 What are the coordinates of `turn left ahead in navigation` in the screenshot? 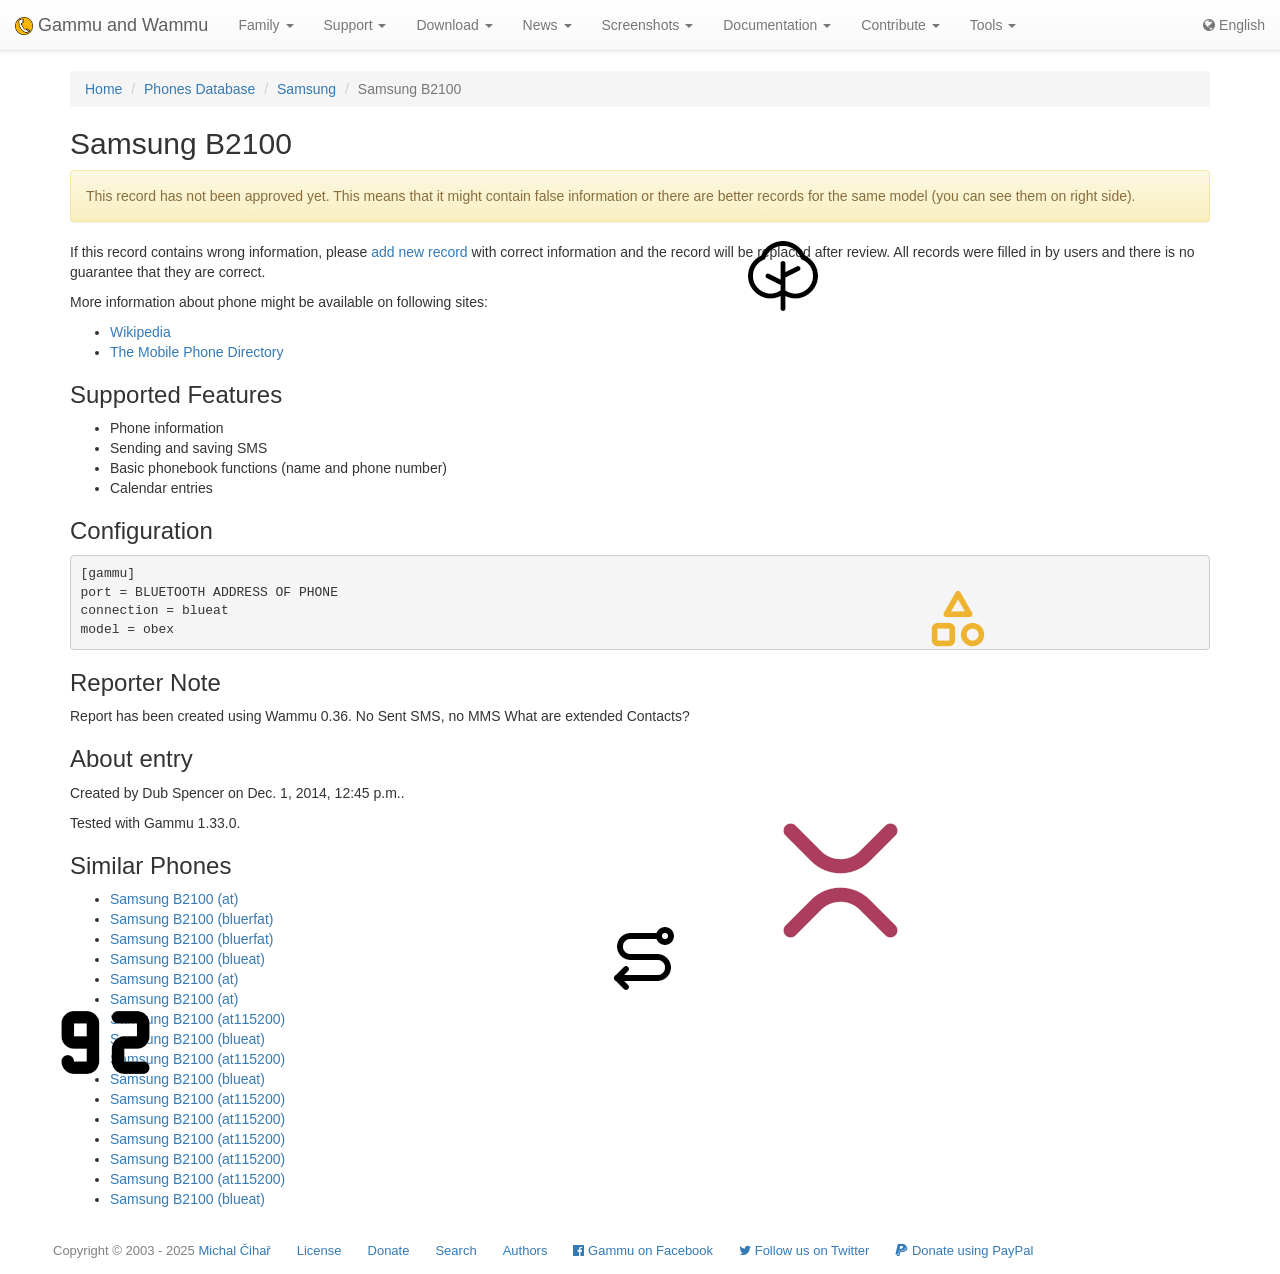 It's located at (644, 957).